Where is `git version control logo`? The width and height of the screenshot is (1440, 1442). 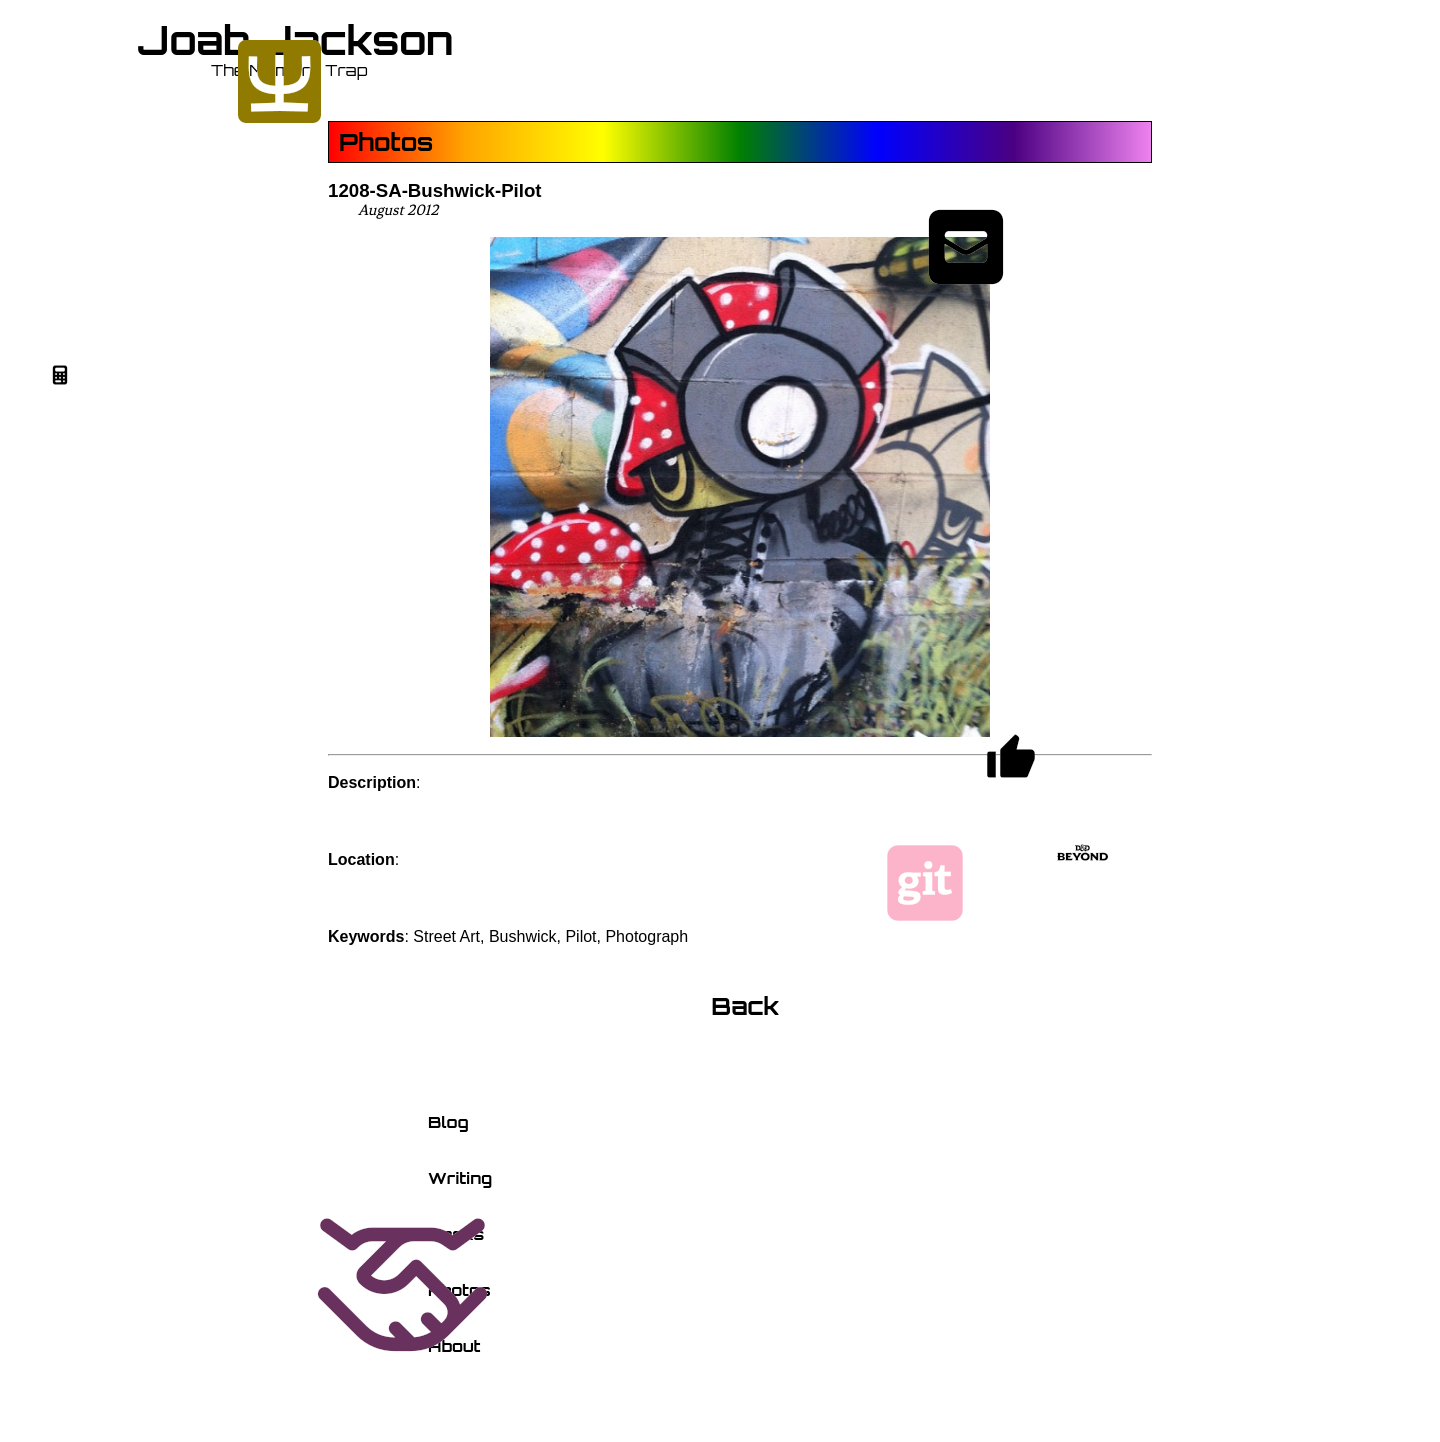
git version control logo is located at coordinates (925, 883).